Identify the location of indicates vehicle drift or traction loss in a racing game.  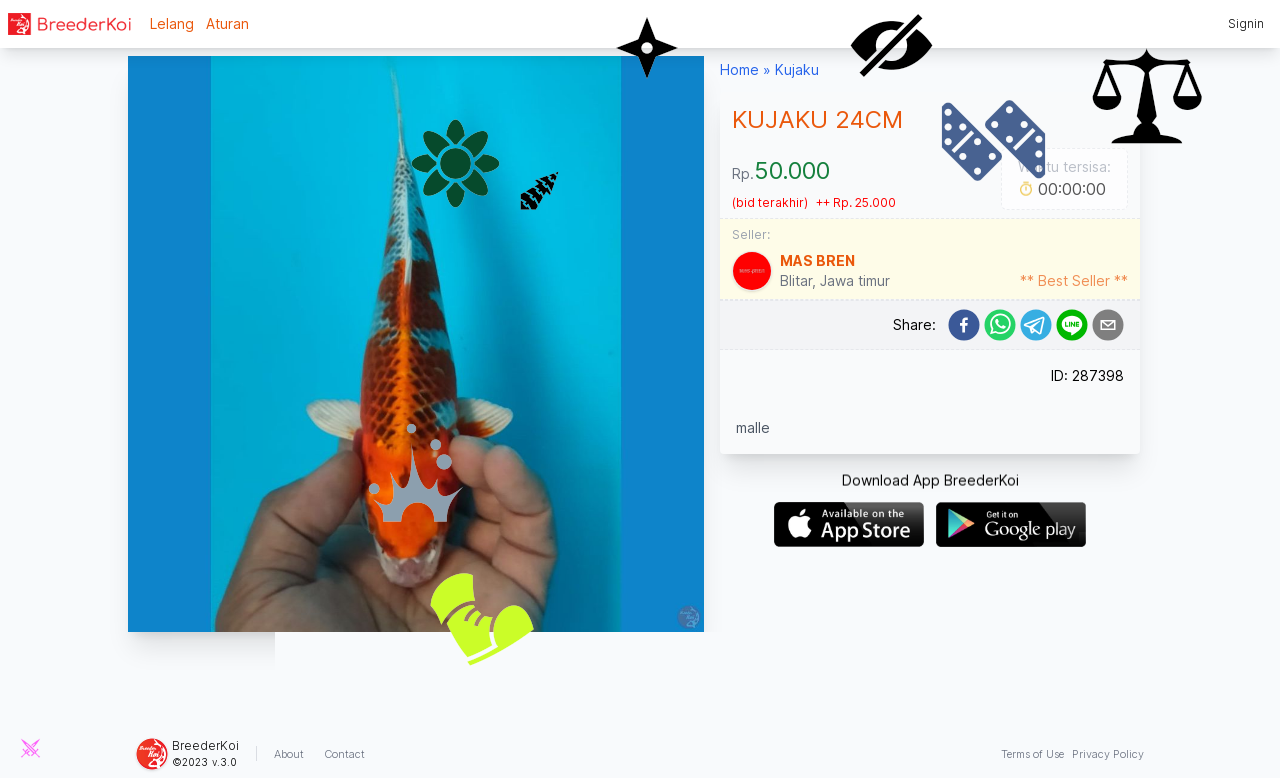
(539, 190).